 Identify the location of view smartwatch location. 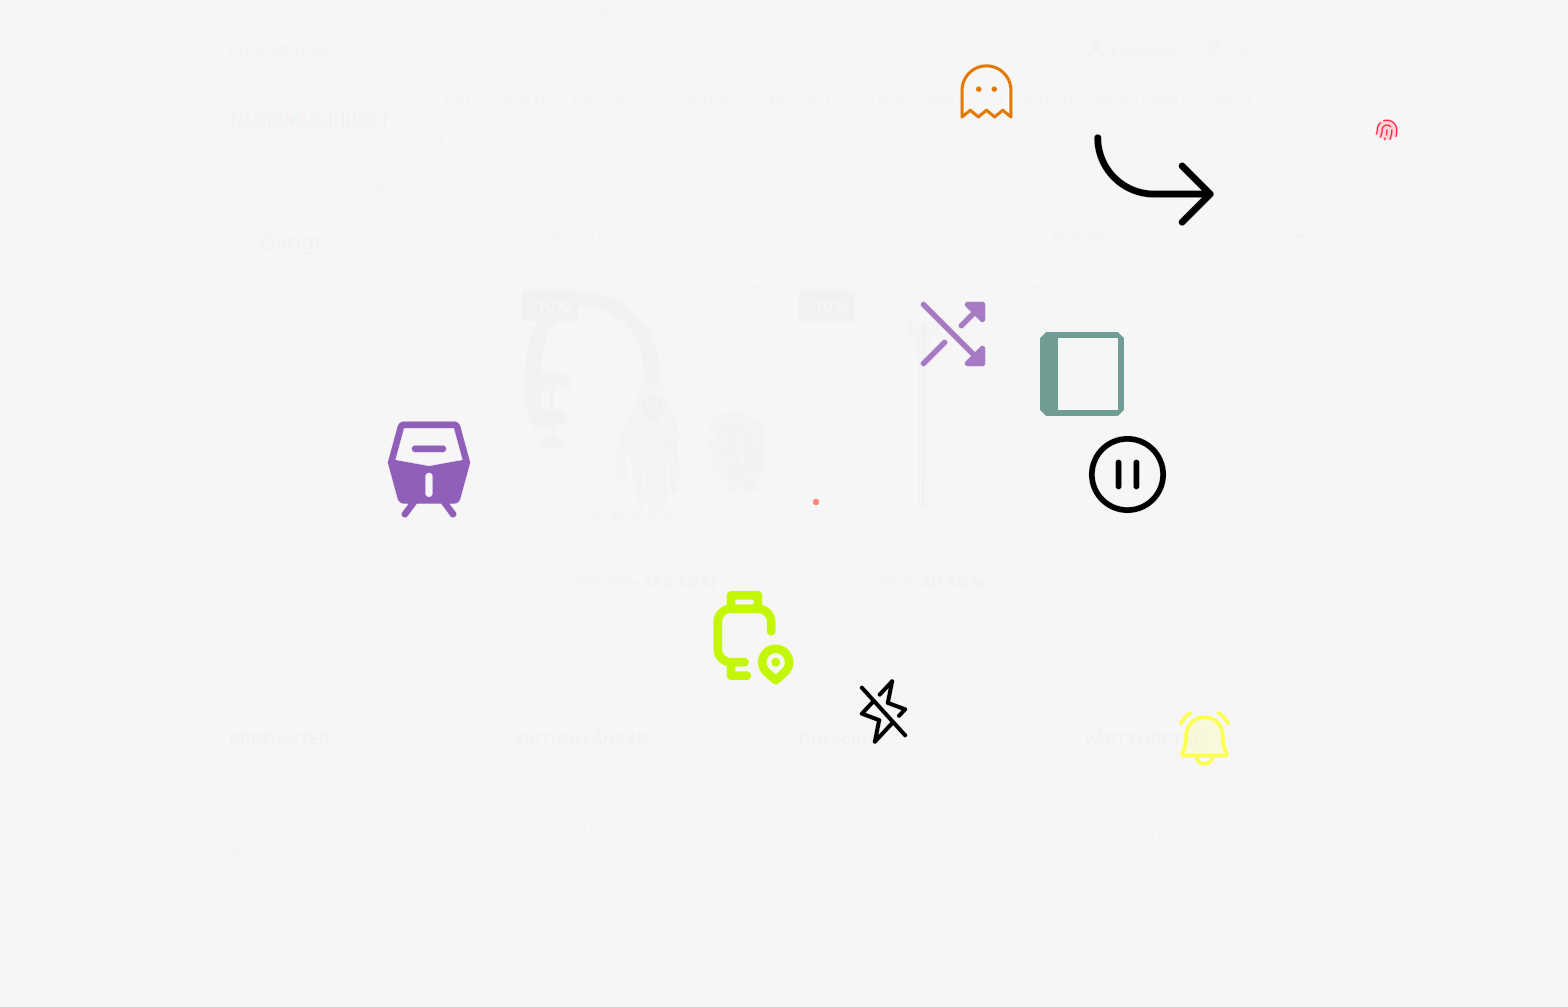
(744, 635).